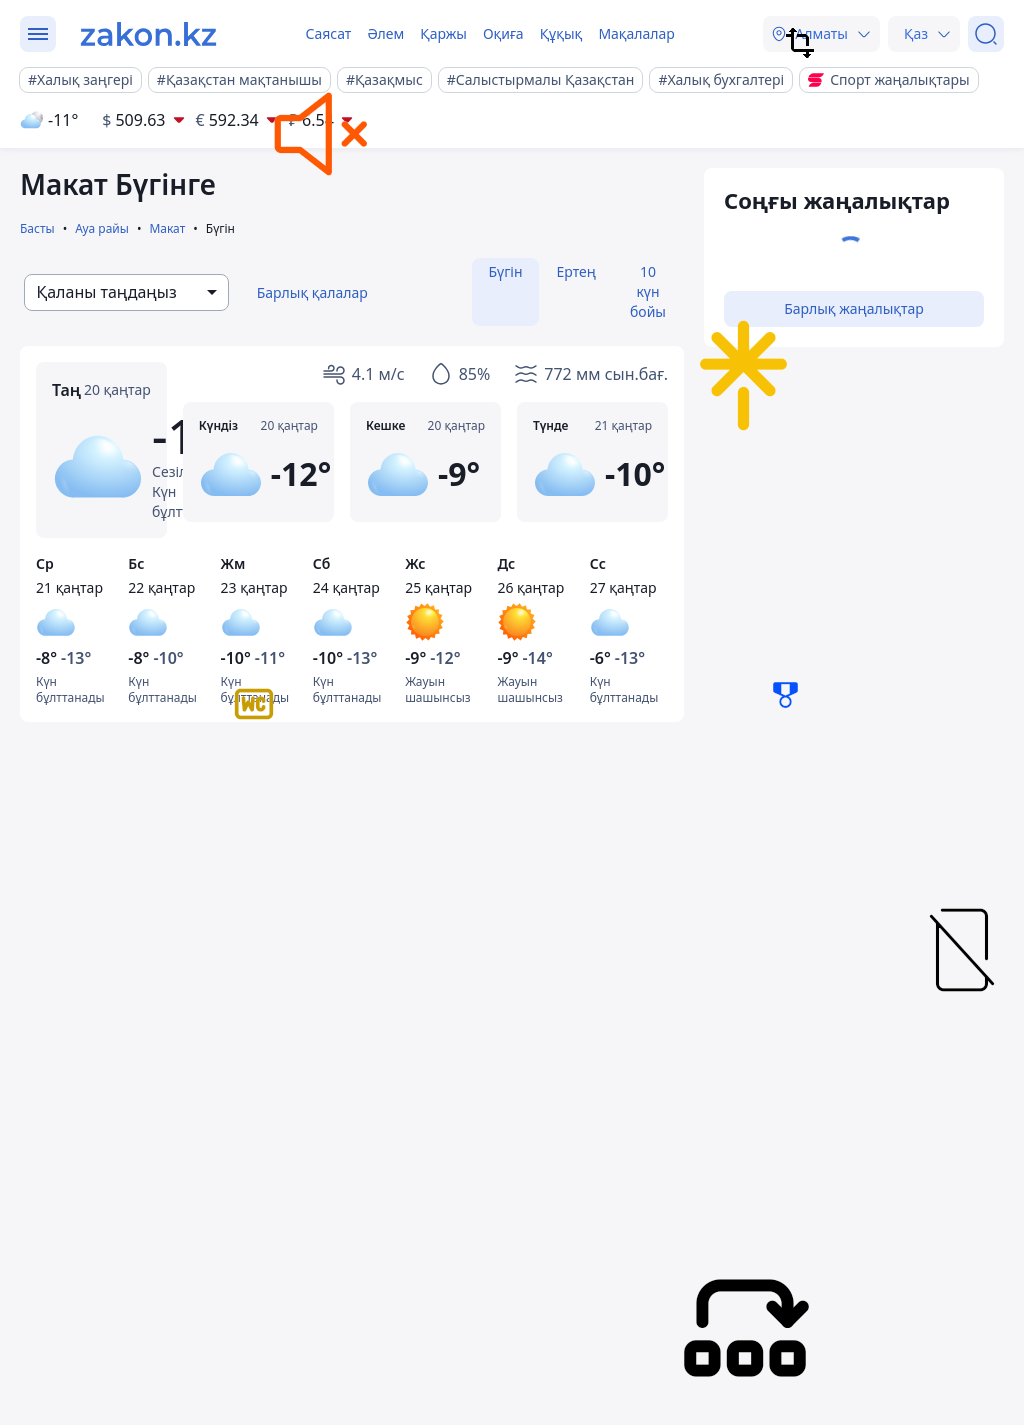 The height and width of the screenshot is (1425, 1024). What do you see at coordinates (254, 704) in the screenshot?
I see `indicates restroom or water closet location` at bounding box center [254, 704].